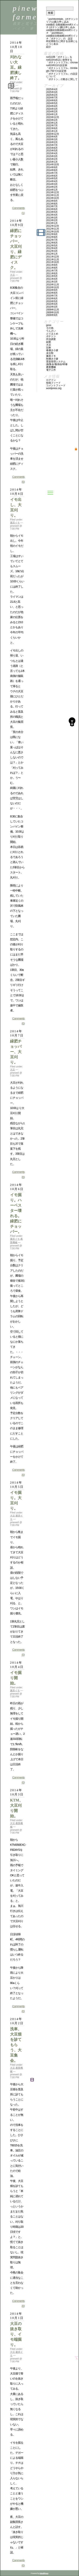 The image size is (79, 2576). What do you see at coordinates (72, 722) in the screenshot?
I see `access tips or ideas` at bounding box center [72, 722].